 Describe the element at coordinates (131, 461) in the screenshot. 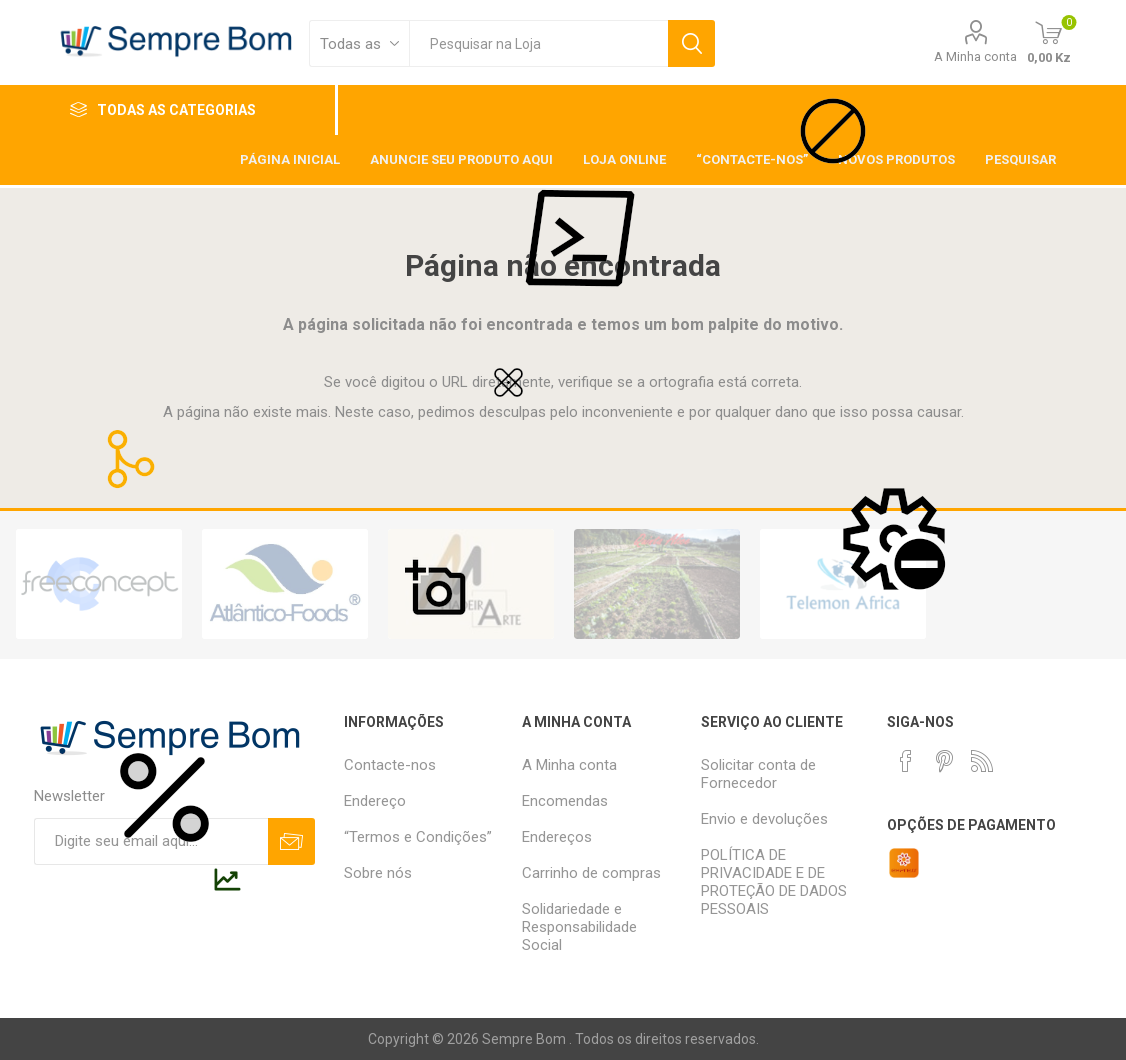

I see `merge branches in version control` at that location.